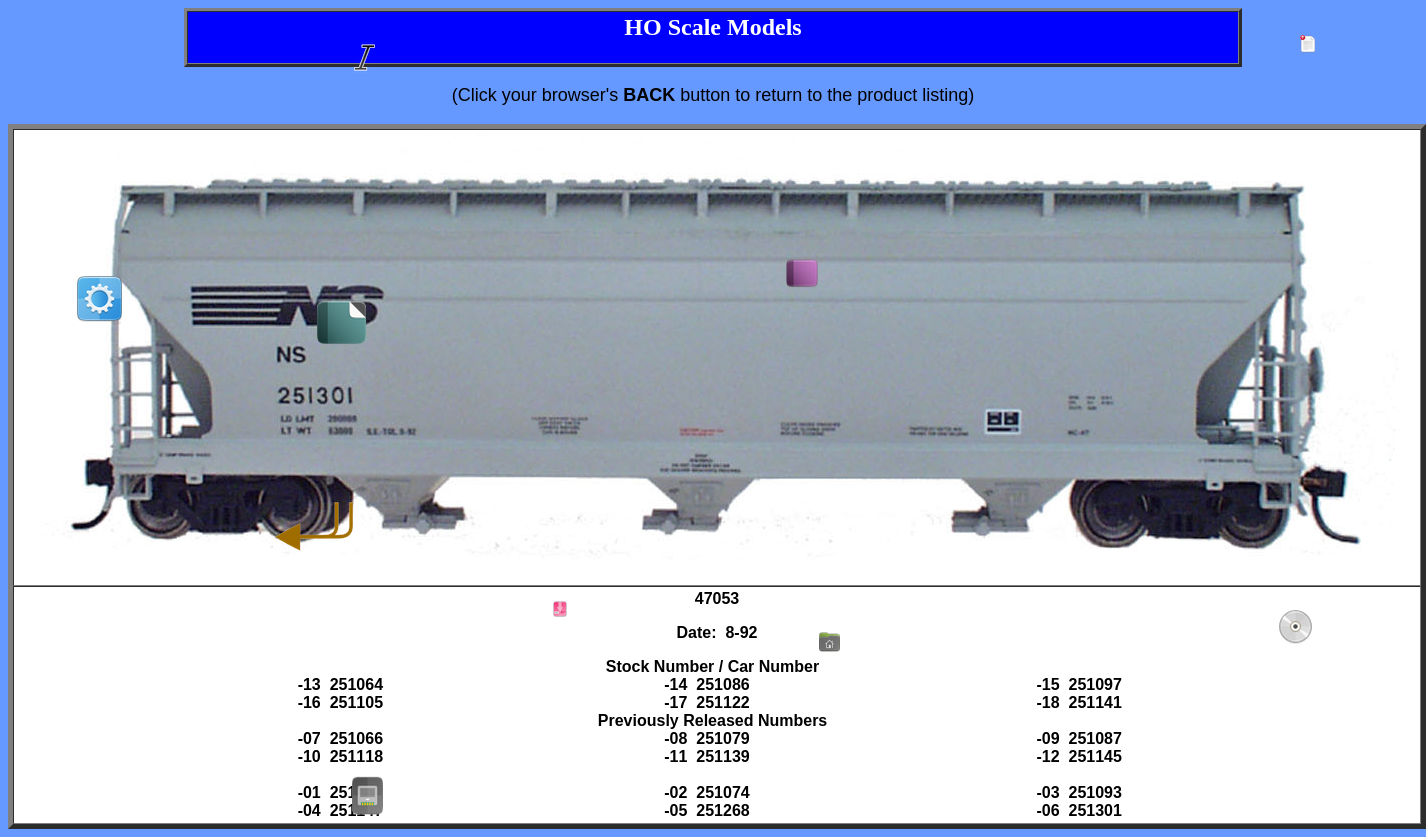 The image size is (1426, 837). What do you see at coordinates (367, 795) in the screenshot?
I see `indicates a retro game ROM file` at bounding box center [367, 795].